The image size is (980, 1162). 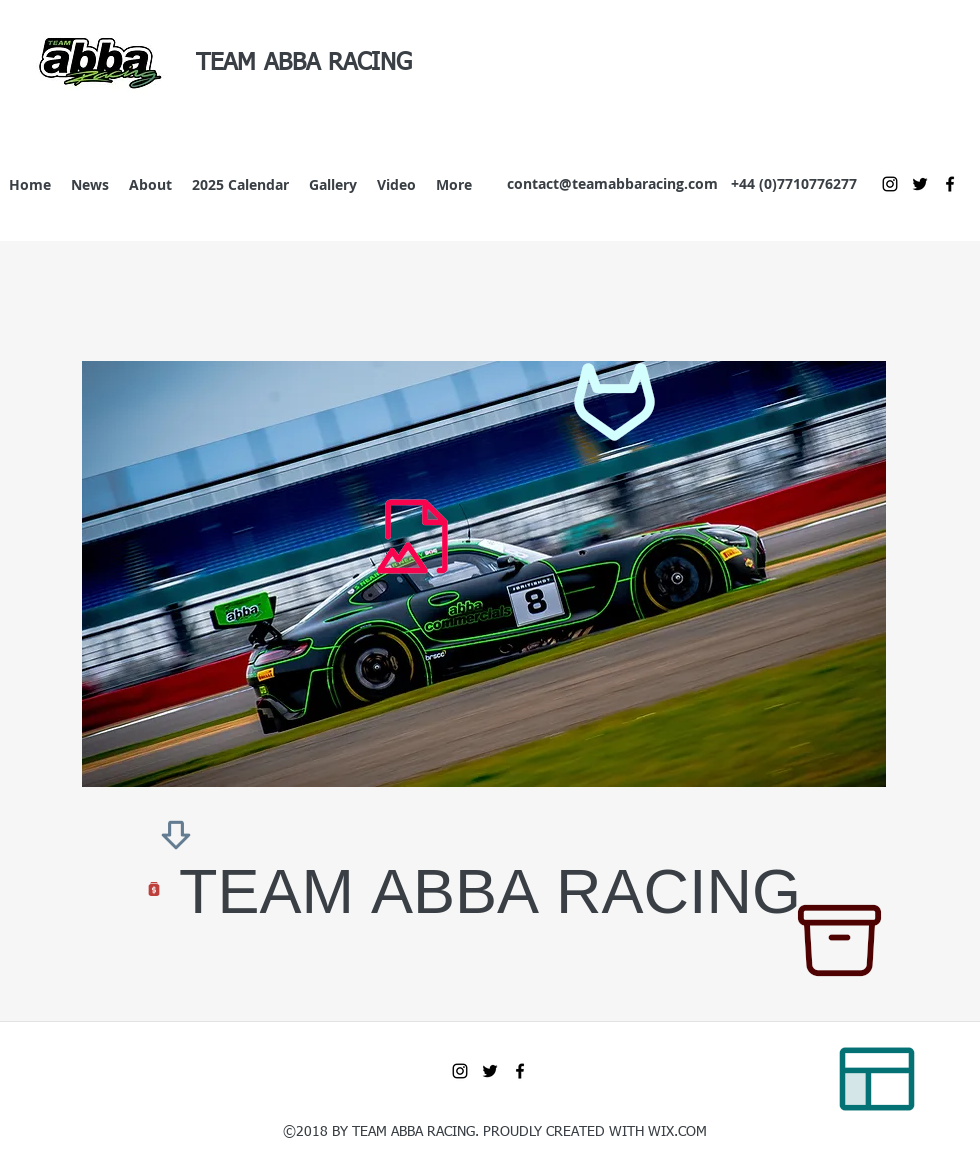 What do you see at coordinates (416, 536) in the screenshot?
I see `view image file` at bounding box center [416, 536].